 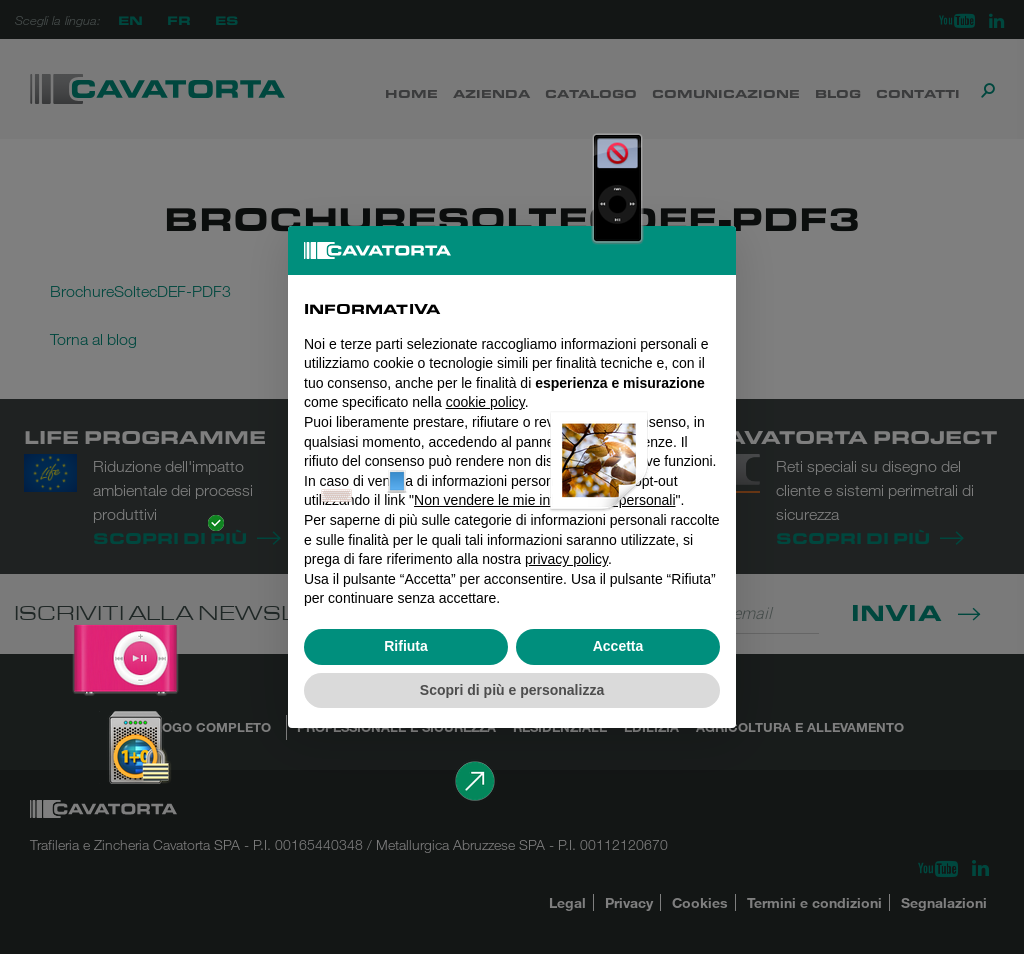 I want to click on confirm or accept an action, so click(x=216, y=523).